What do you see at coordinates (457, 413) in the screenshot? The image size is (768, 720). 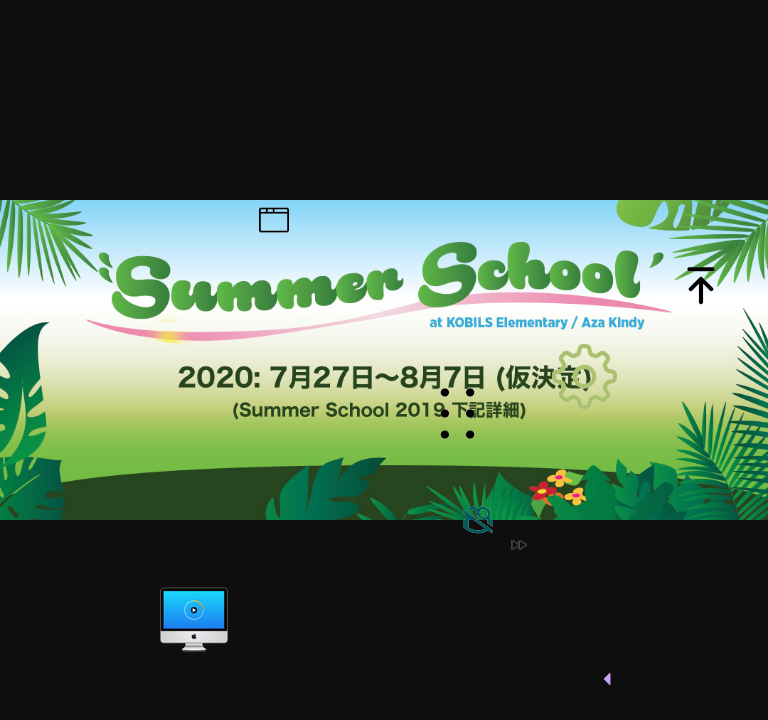 I see `drag to reorder items in a list` at bounding box center [457, 413].